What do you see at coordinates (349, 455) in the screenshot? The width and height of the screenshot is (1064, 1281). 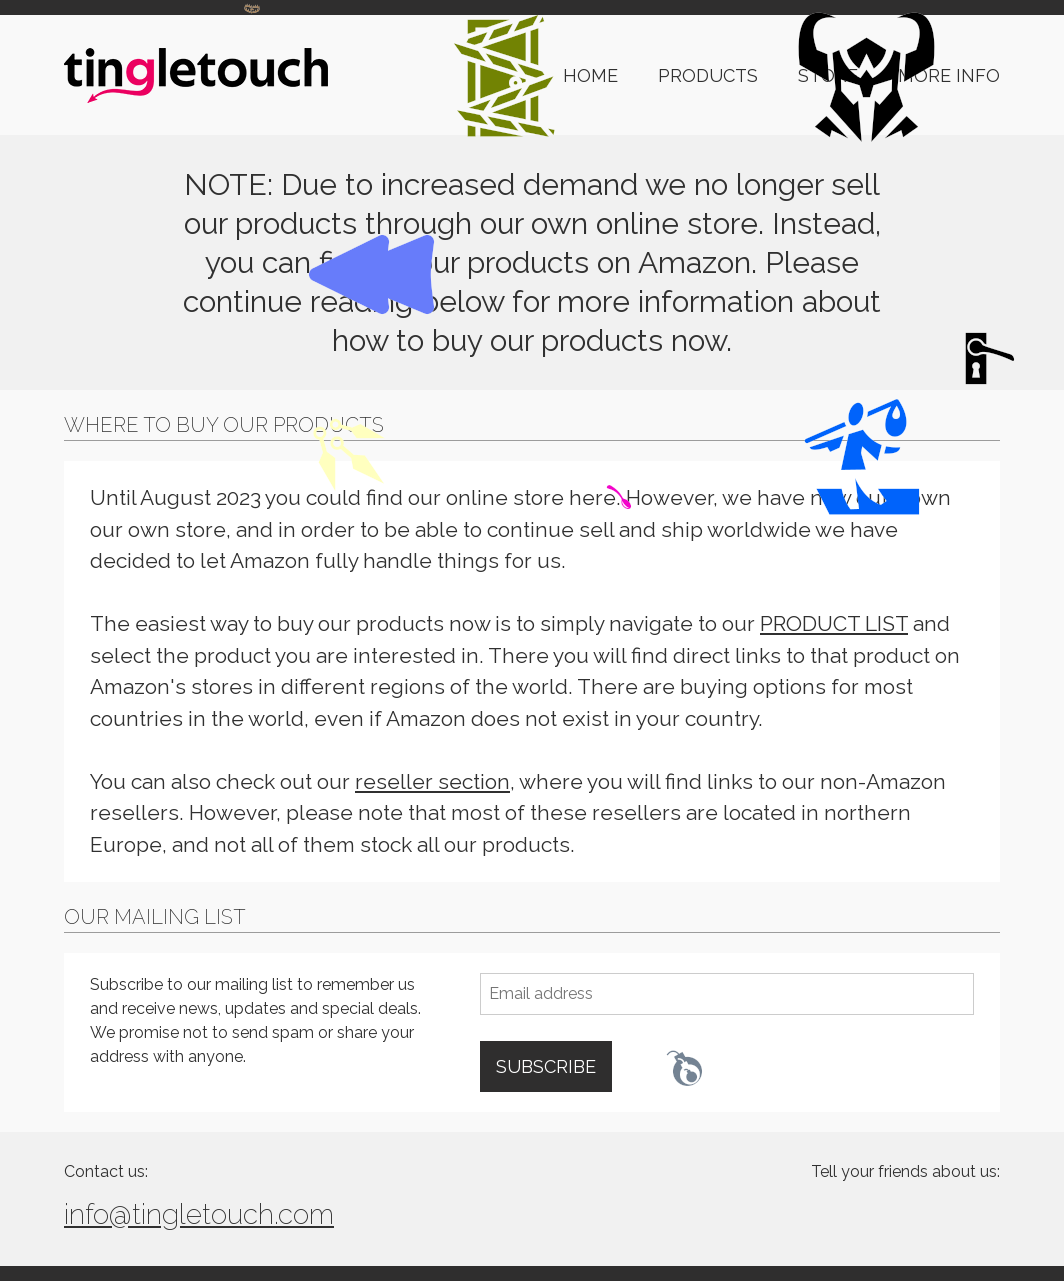 I see `select thrown dagger weapon type` at bounding box center [349, 455].